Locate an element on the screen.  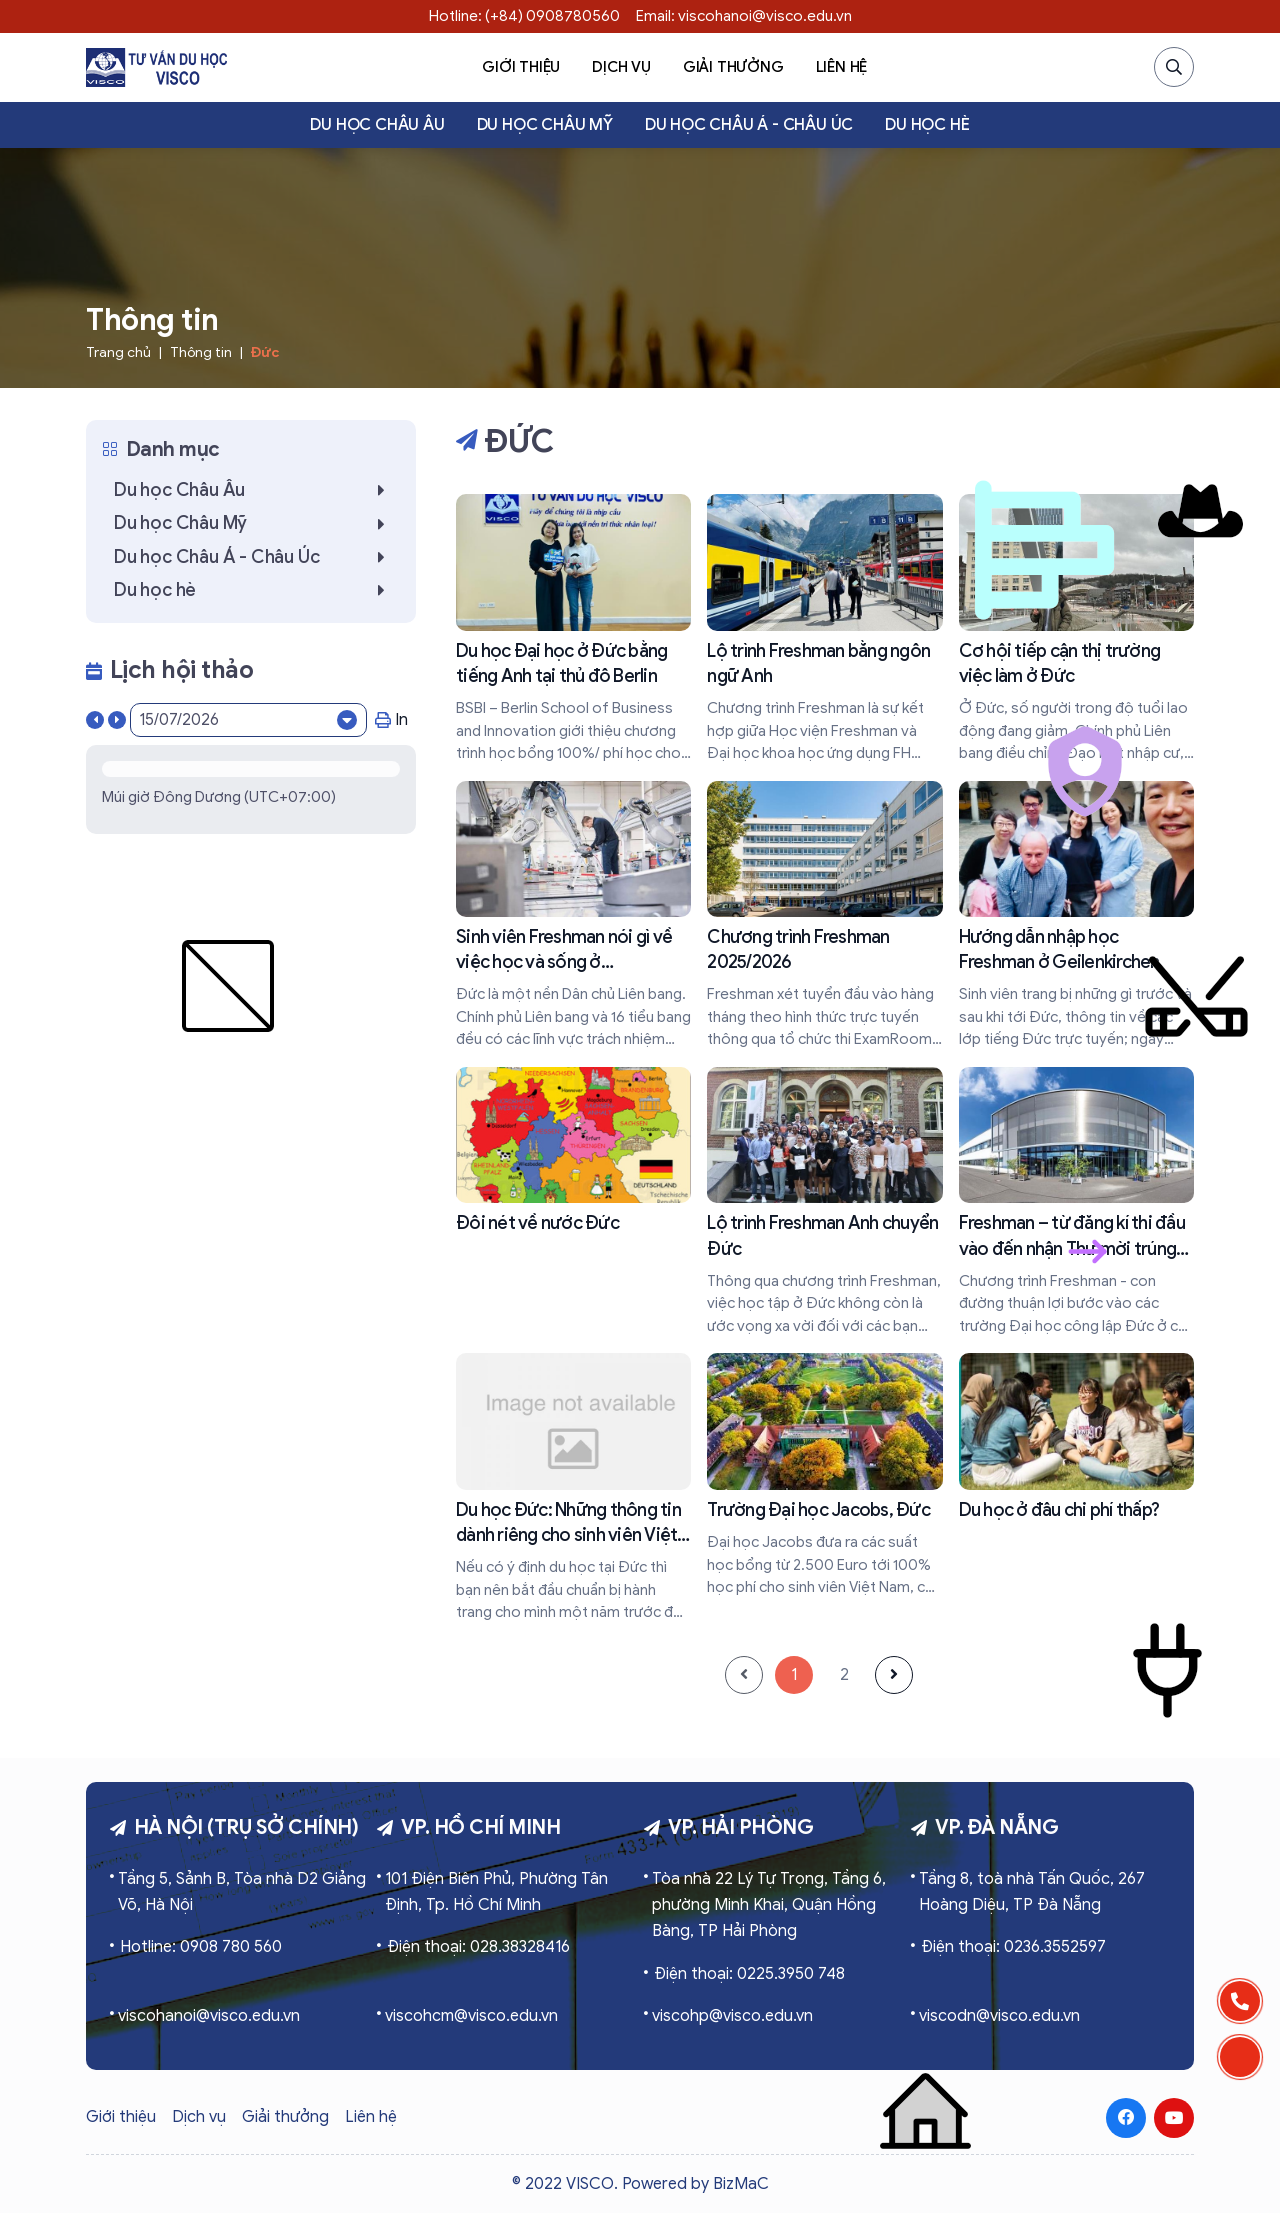
placeholder for missing or unloaded image content is located at coordinates (228, 986).